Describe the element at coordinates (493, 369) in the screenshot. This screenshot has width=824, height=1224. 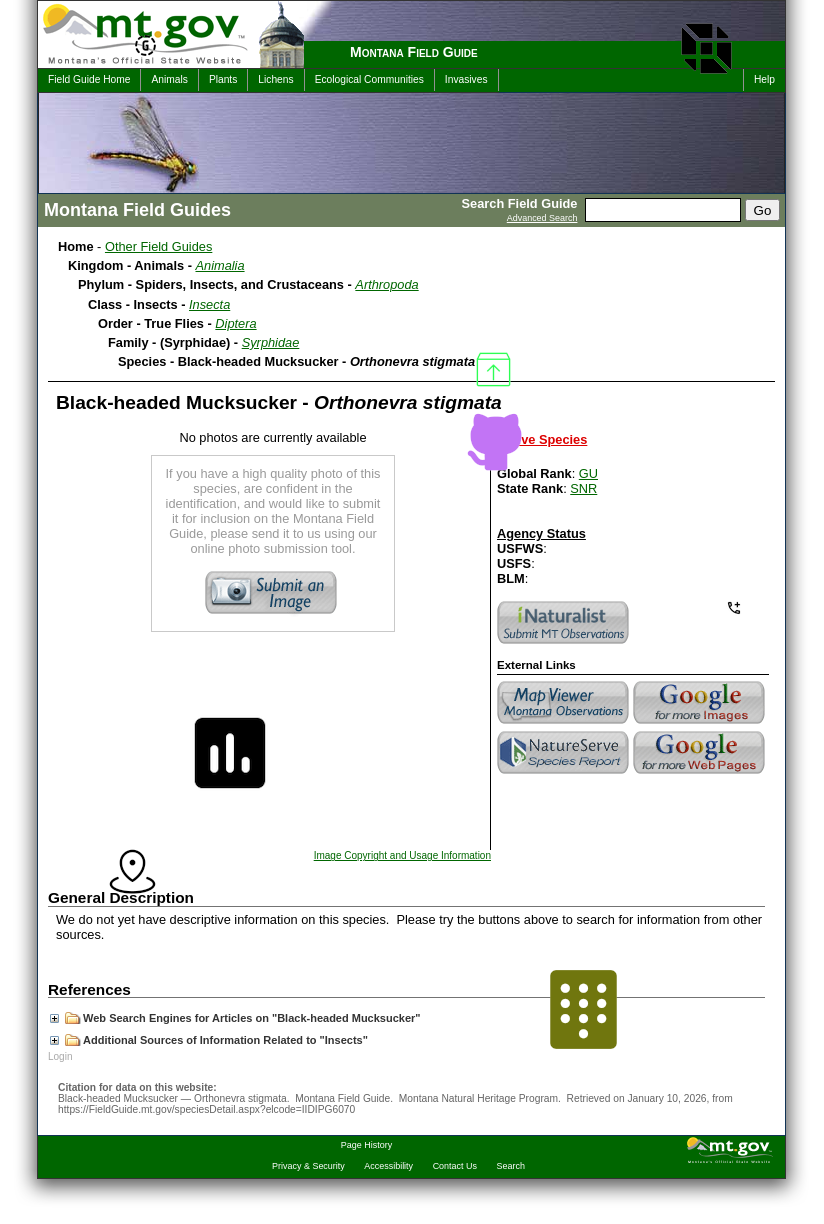
I see `upload files to storage` at that location.